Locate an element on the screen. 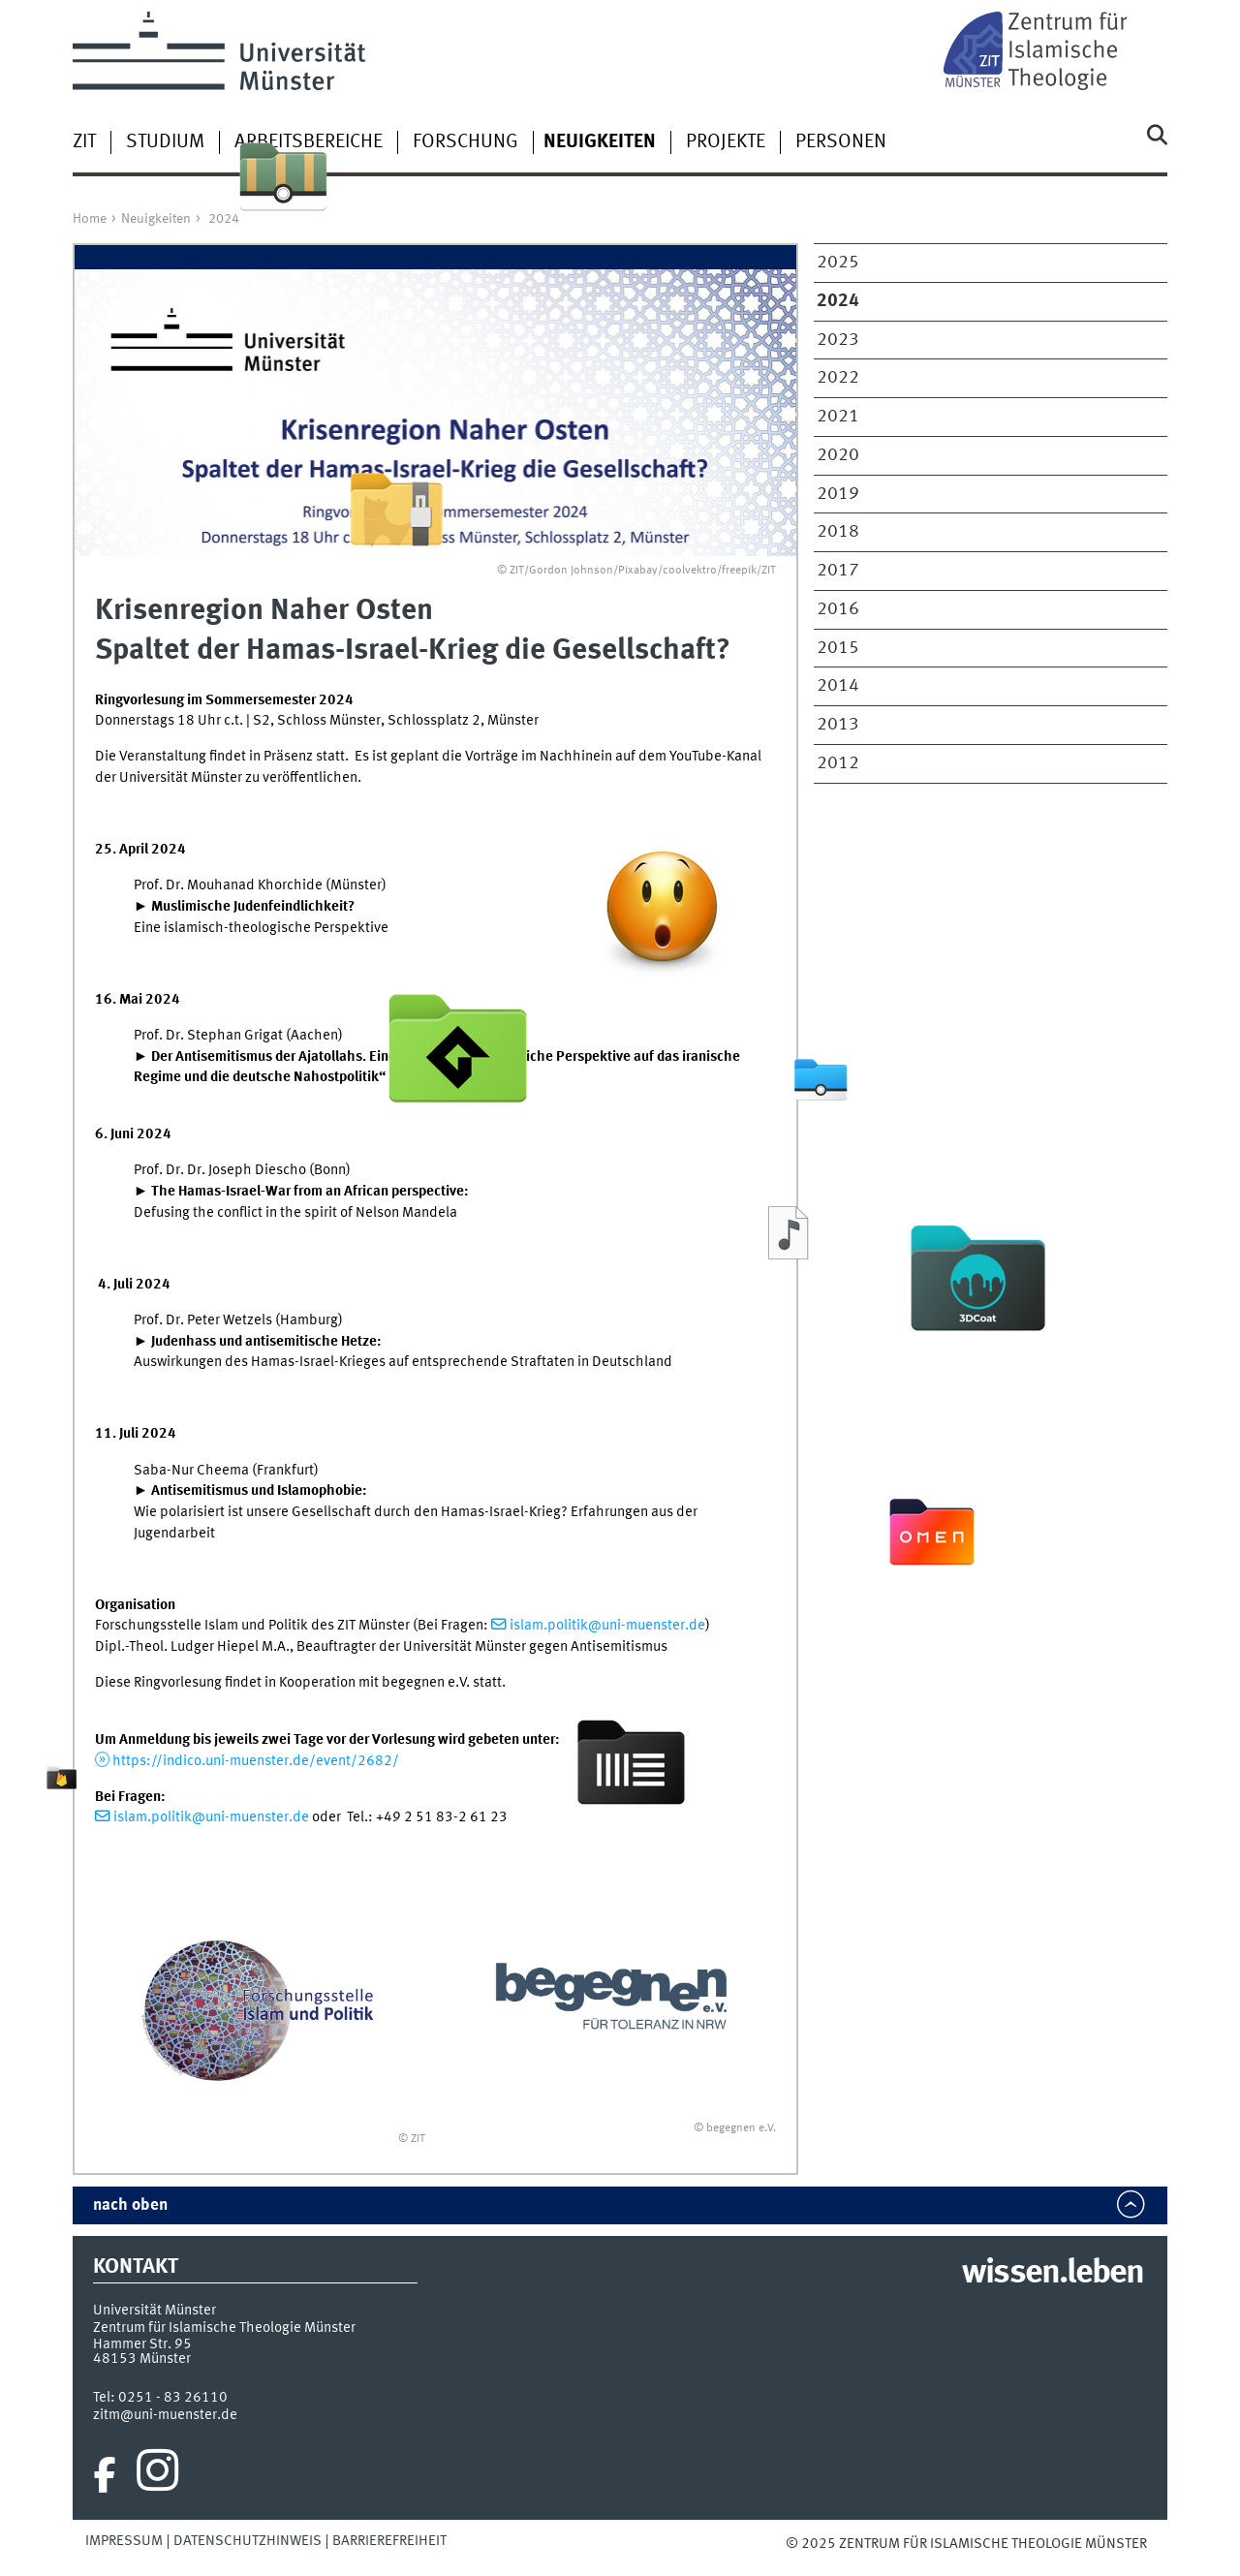  folder for HP Omen gaming software or files is located at coordinates (931, 1534).